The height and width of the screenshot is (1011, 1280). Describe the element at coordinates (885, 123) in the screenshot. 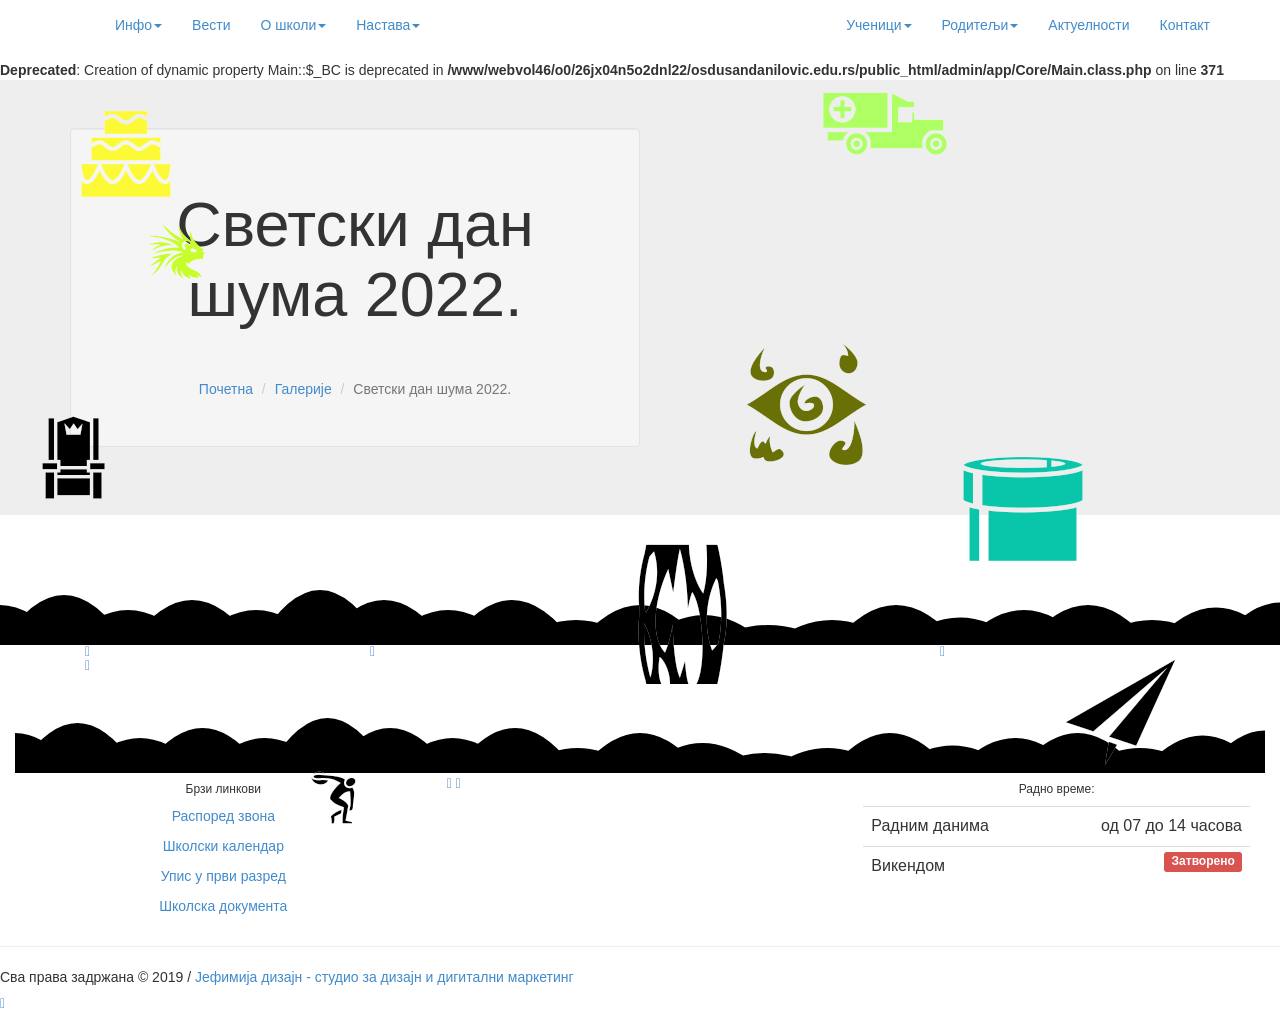

I see `military ambulance unit or medical transport` at that location.